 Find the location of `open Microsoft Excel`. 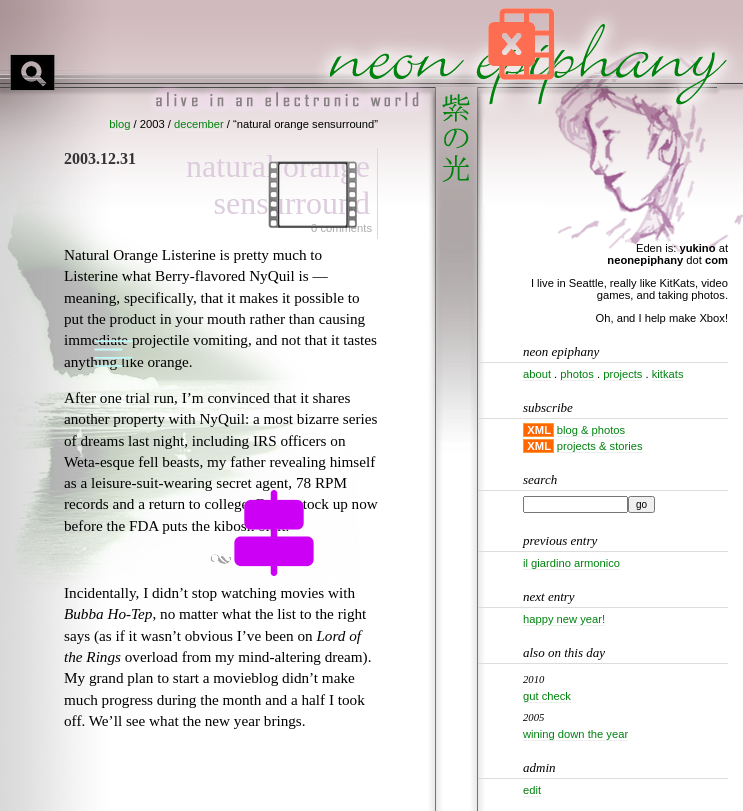

open Microsoft Excel is located at coordinates (524, 44).